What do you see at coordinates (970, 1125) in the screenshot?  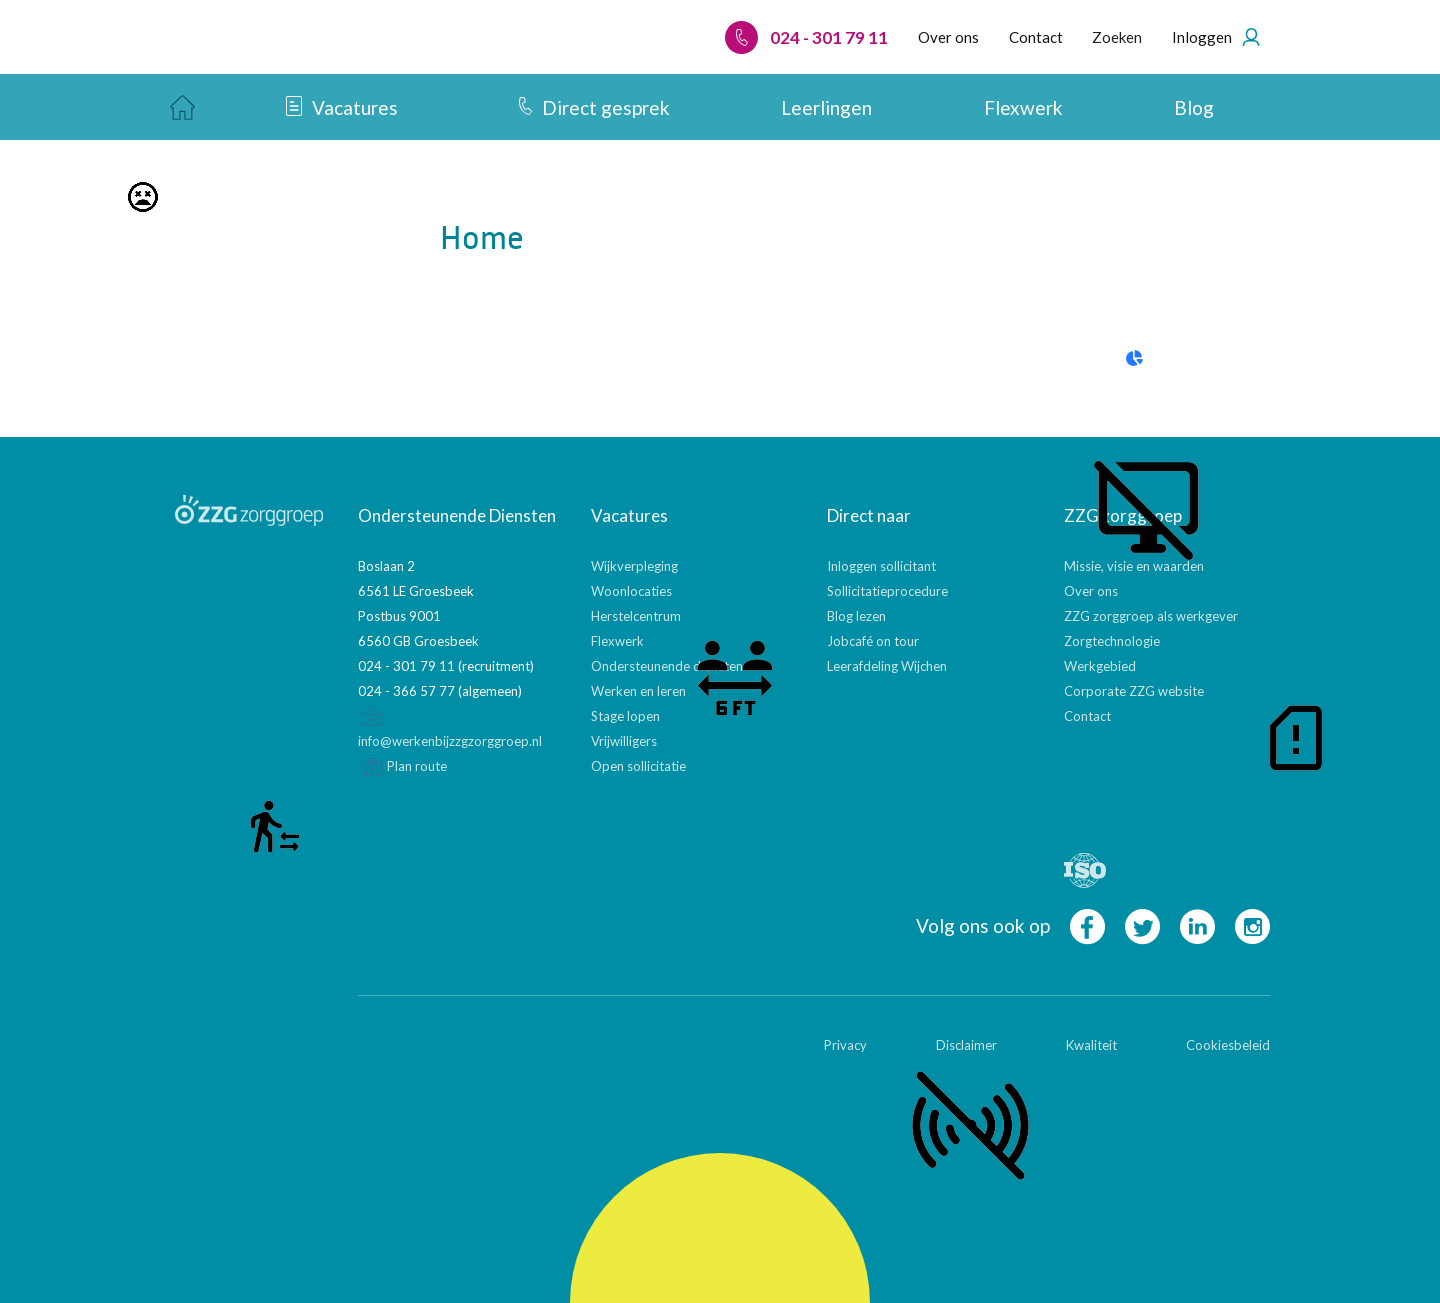 I see `no signal or connection unavailable` at bounding box center [970, 1125].